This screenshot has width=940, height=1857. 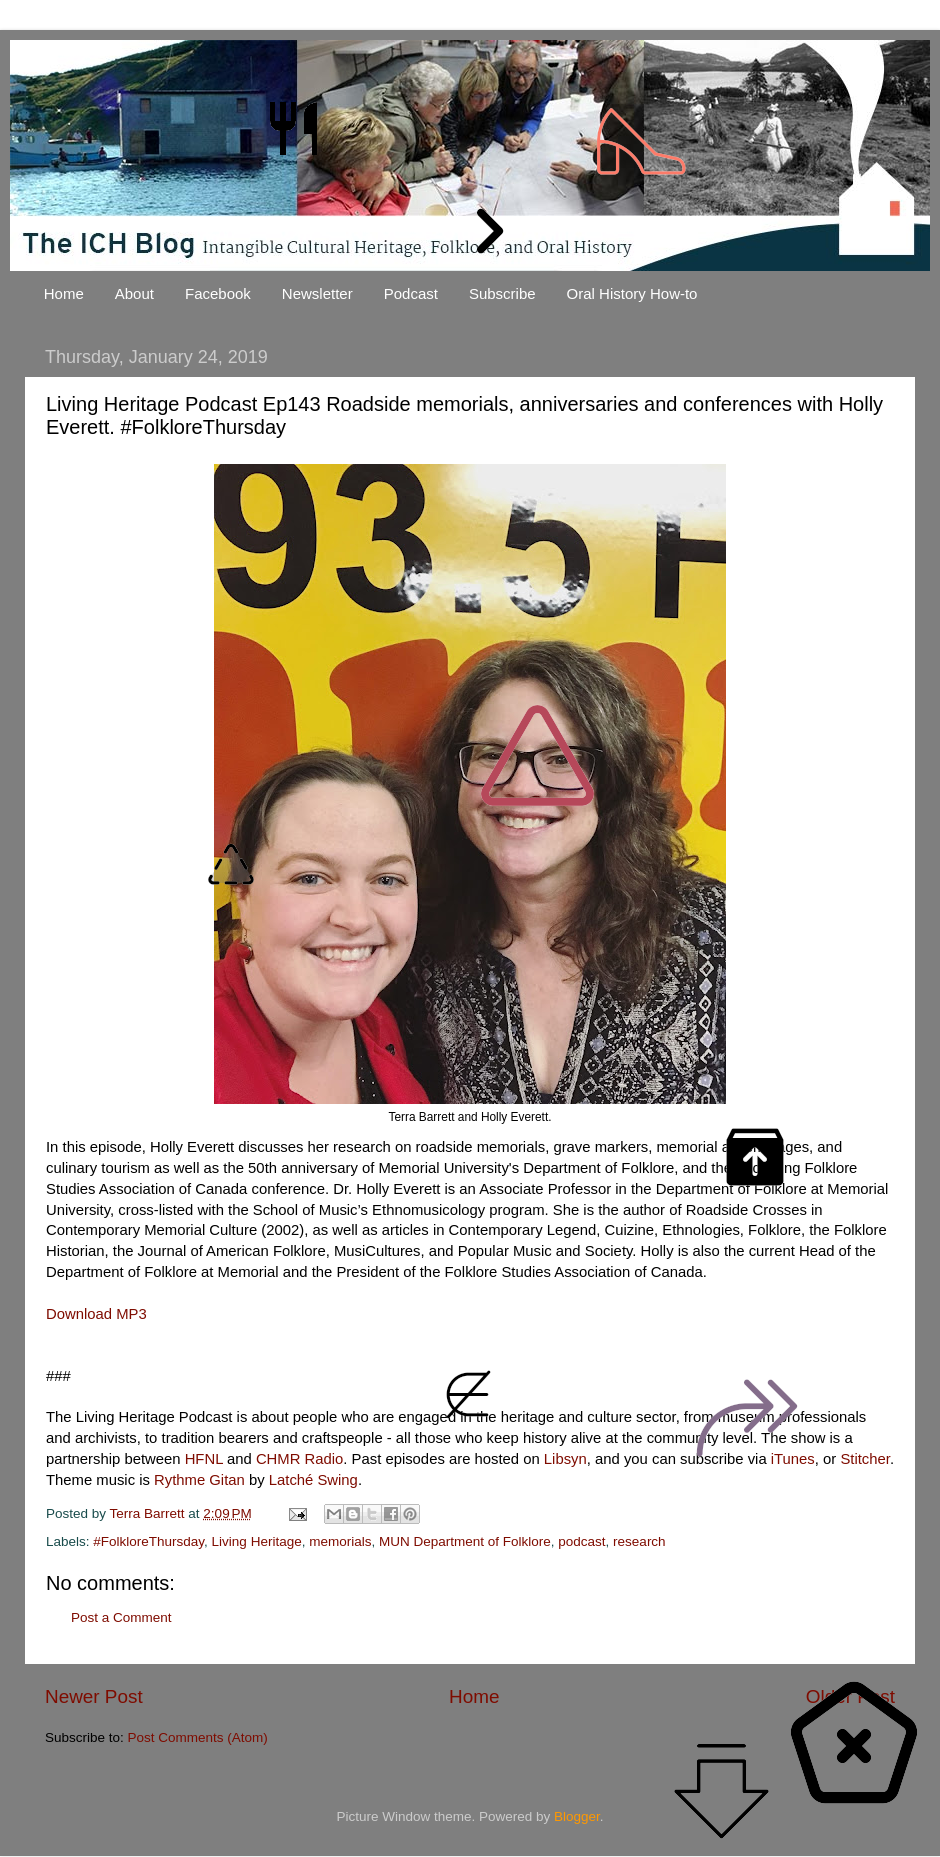 I want to click on remove or delete a selected shape, so click(x=854, y=1746).